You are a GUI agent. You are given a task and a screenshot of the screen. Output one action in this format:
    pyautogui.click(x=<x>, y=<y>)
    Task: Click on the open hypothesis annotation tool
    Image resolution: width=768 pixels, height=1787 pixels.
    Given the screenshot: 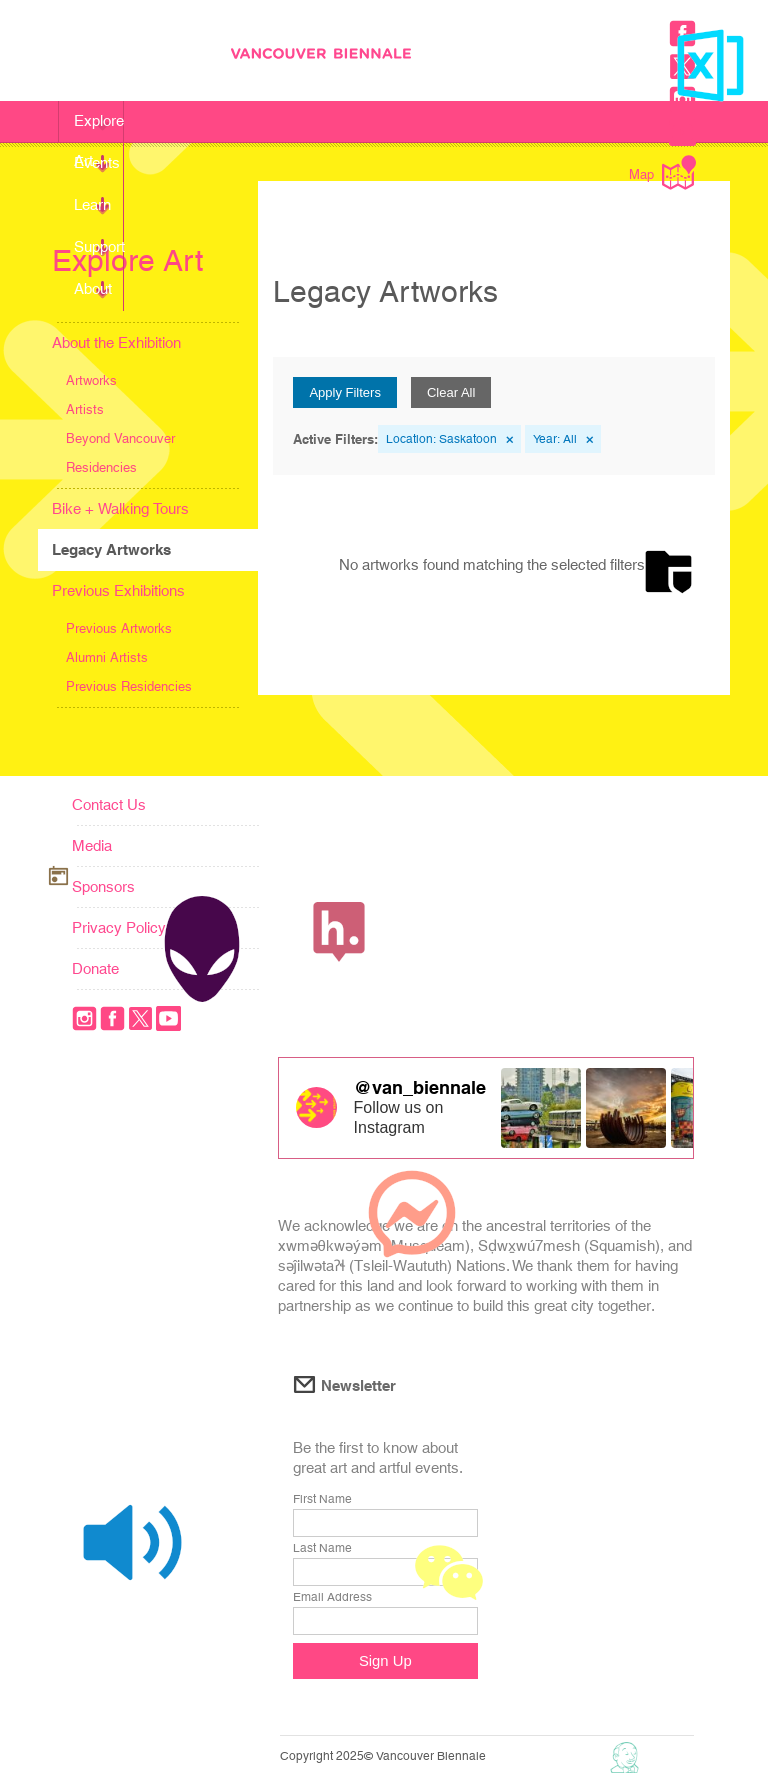 What is the action you would take?
    pyautogui.click(x=339, y=932)
    